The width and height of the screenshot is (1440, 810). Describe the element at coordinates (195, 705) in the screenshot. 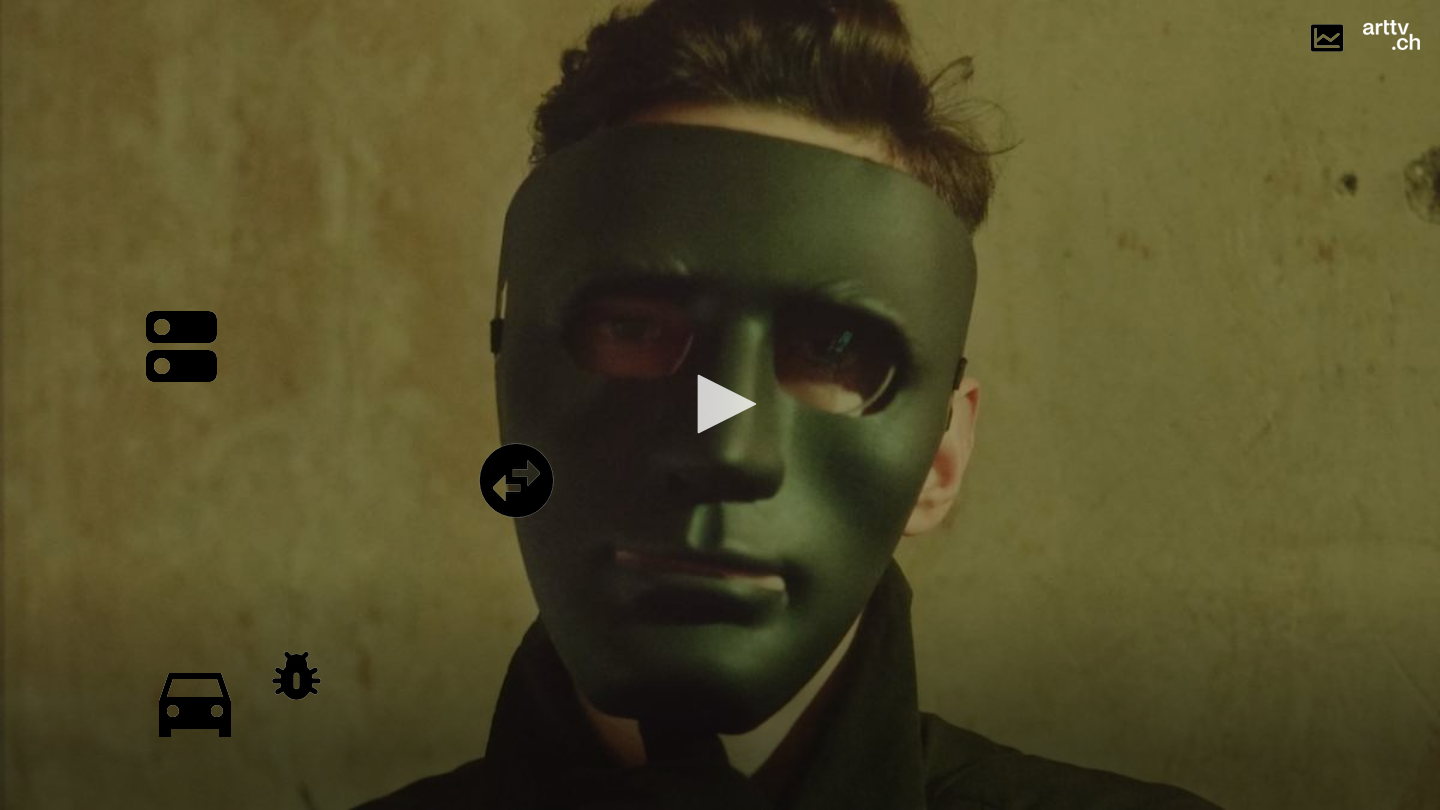

I see `time to leave notification for upcoming trip` at that location.